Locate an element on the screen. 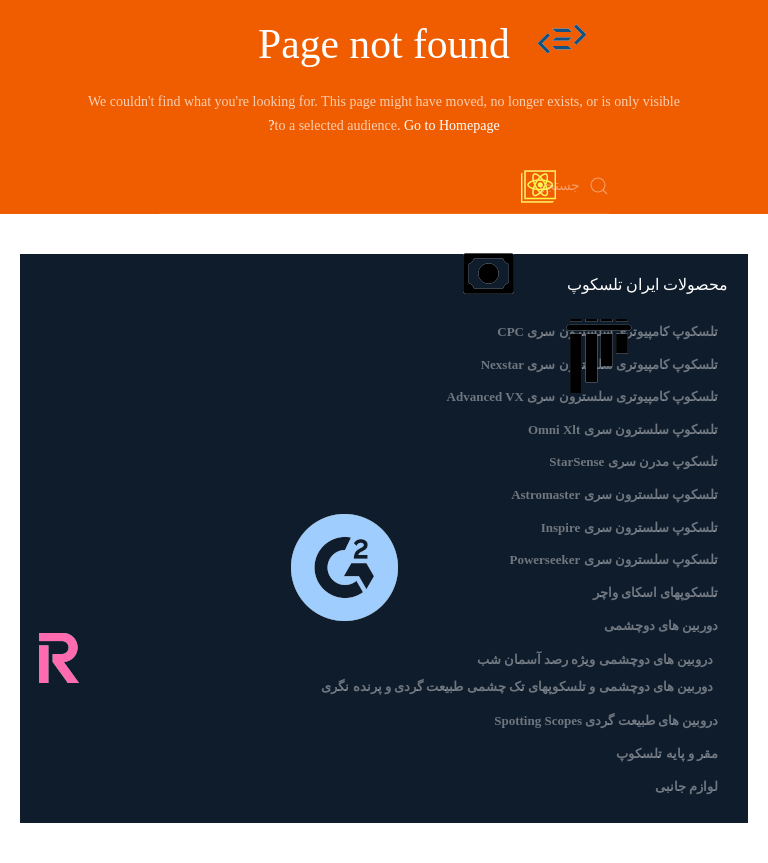 The image size is (768, 863). open the Revolut banking app is located at coordinates (59, 658).